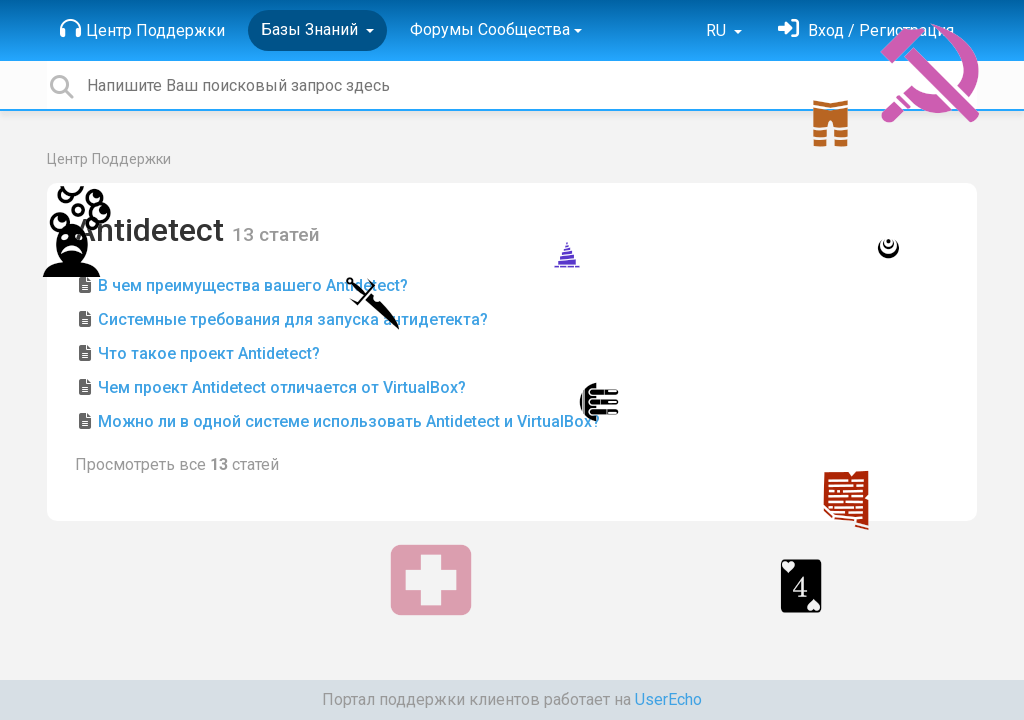 This screenshot has height=720, width=1024. Describe the element at coordinates (888, 248) in the screenshot. I see `indicates a loading or syncing state` at that location.